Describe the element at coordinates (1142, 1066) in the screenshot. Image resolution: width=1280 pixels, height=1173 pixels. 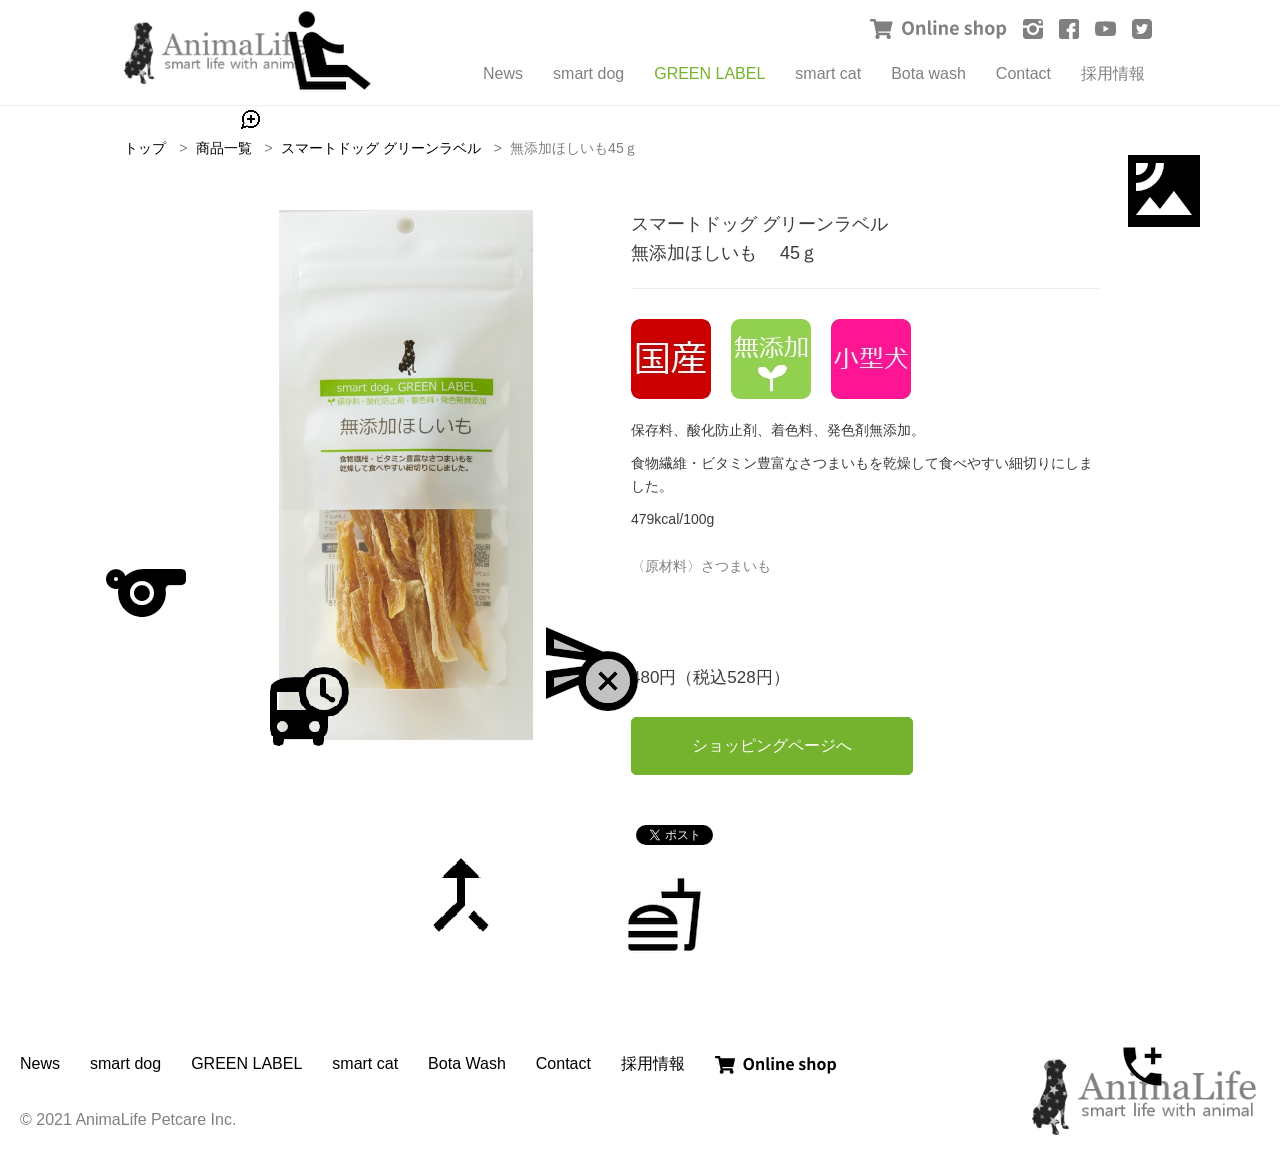
I see `add a new contact to your phone` at that location.